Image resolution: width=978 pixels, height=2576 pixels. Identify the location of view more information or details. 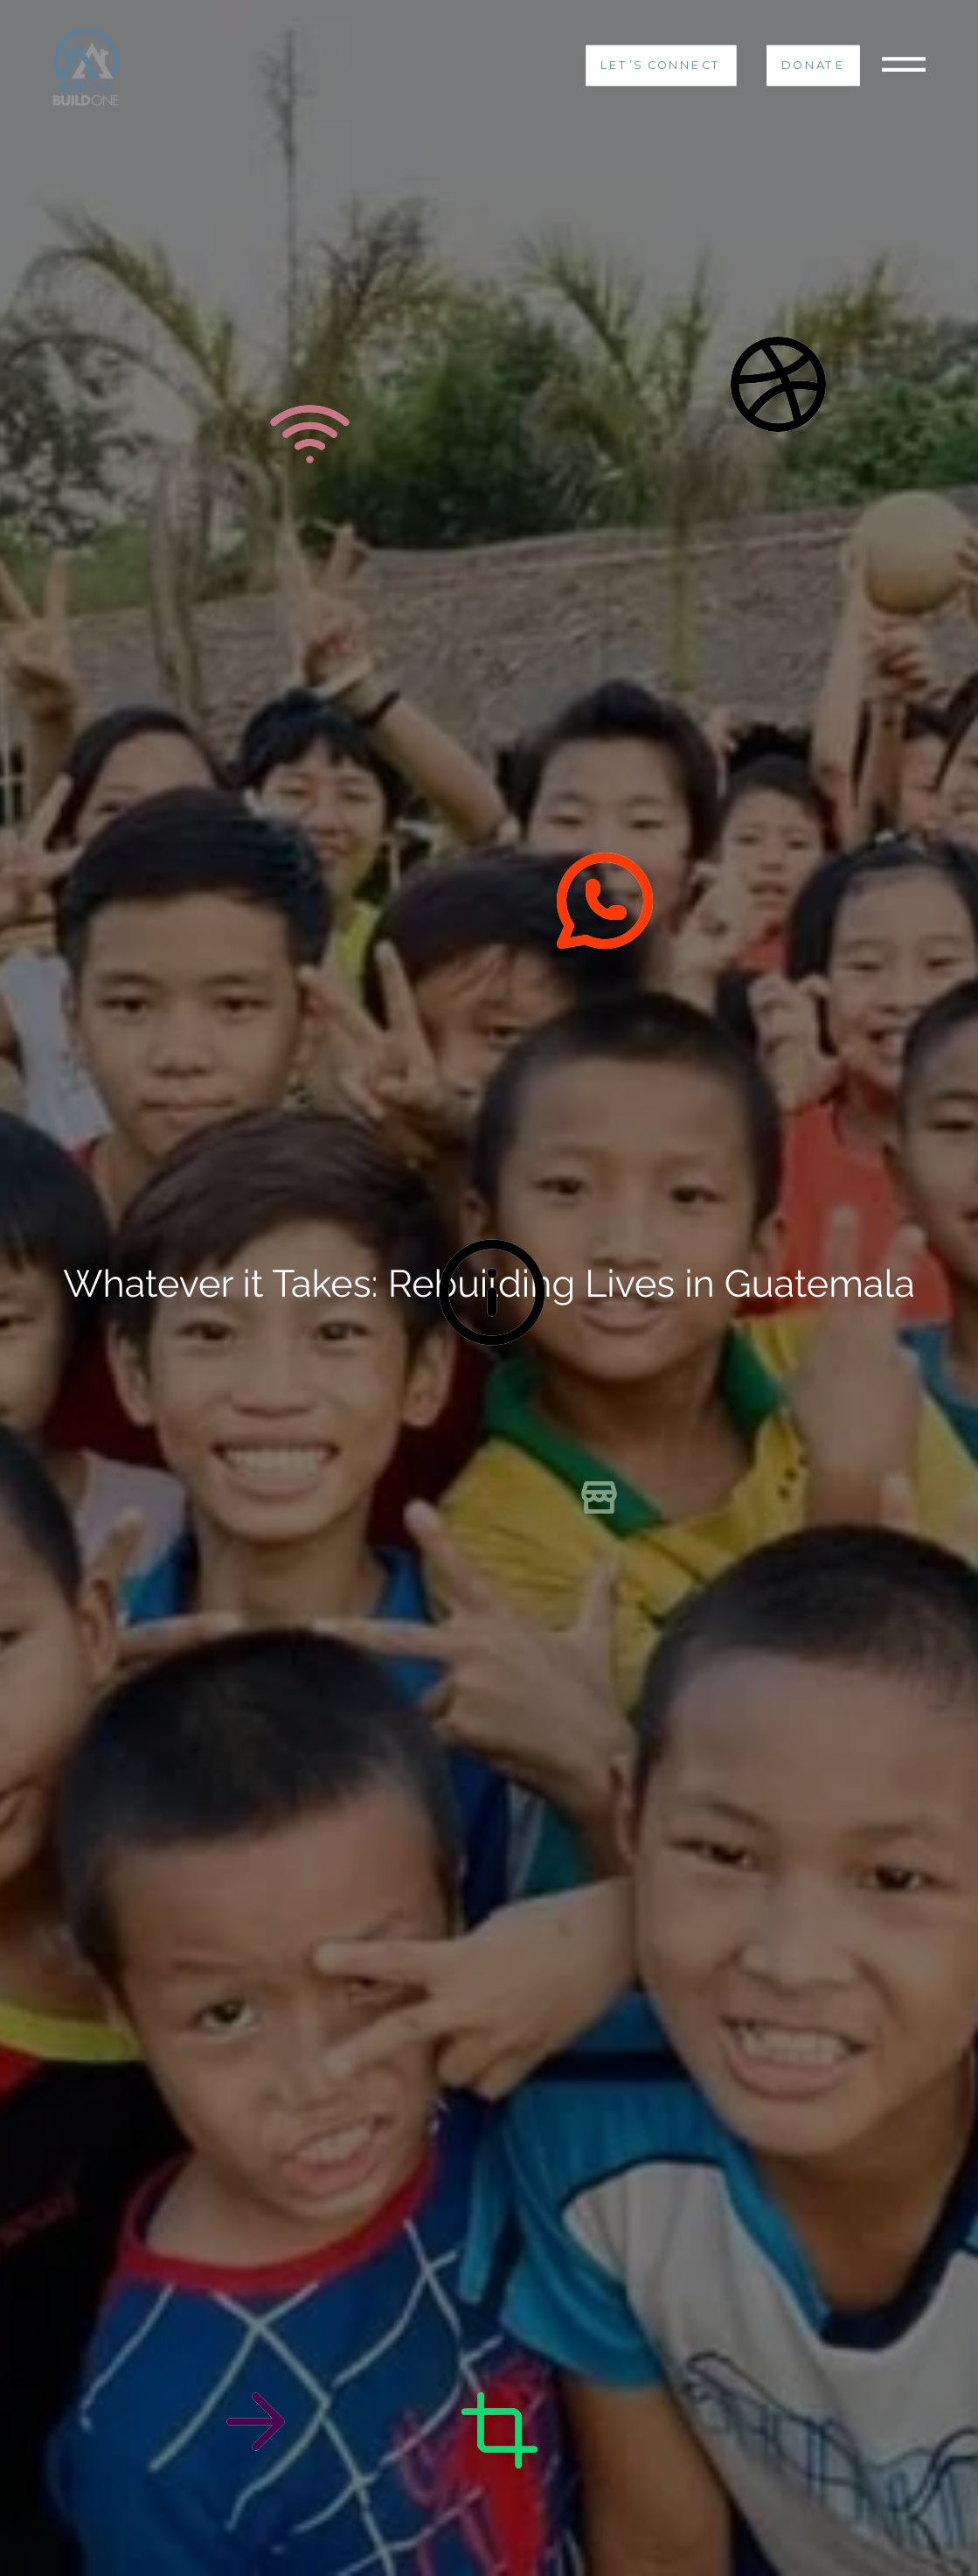
(492, 1292).